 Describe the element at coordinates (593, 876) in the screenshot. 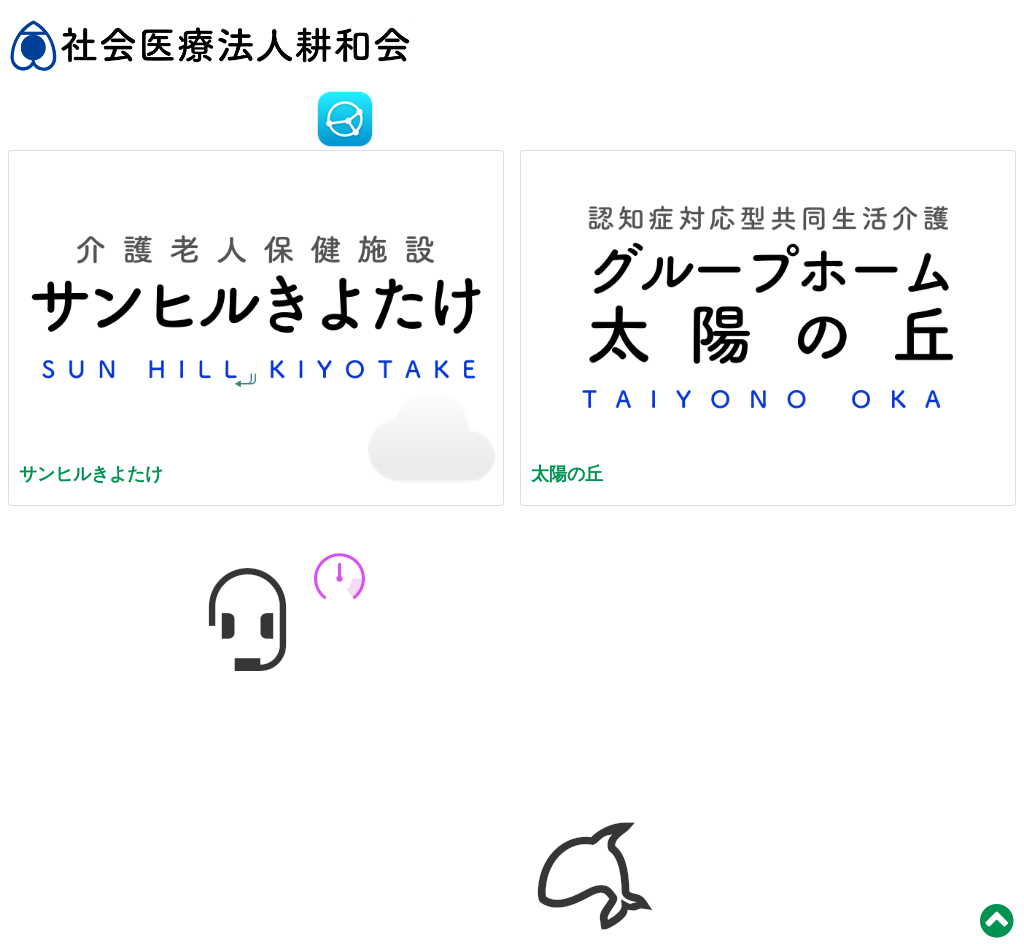

I see `launch orca screen reader application` at that location.